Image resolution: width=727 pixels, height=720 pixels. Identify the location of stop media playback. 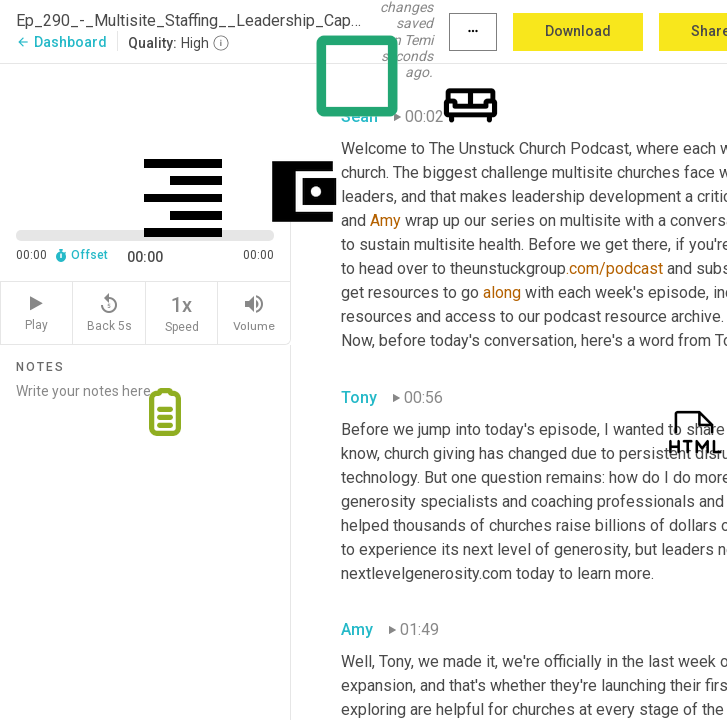
(357, 76).